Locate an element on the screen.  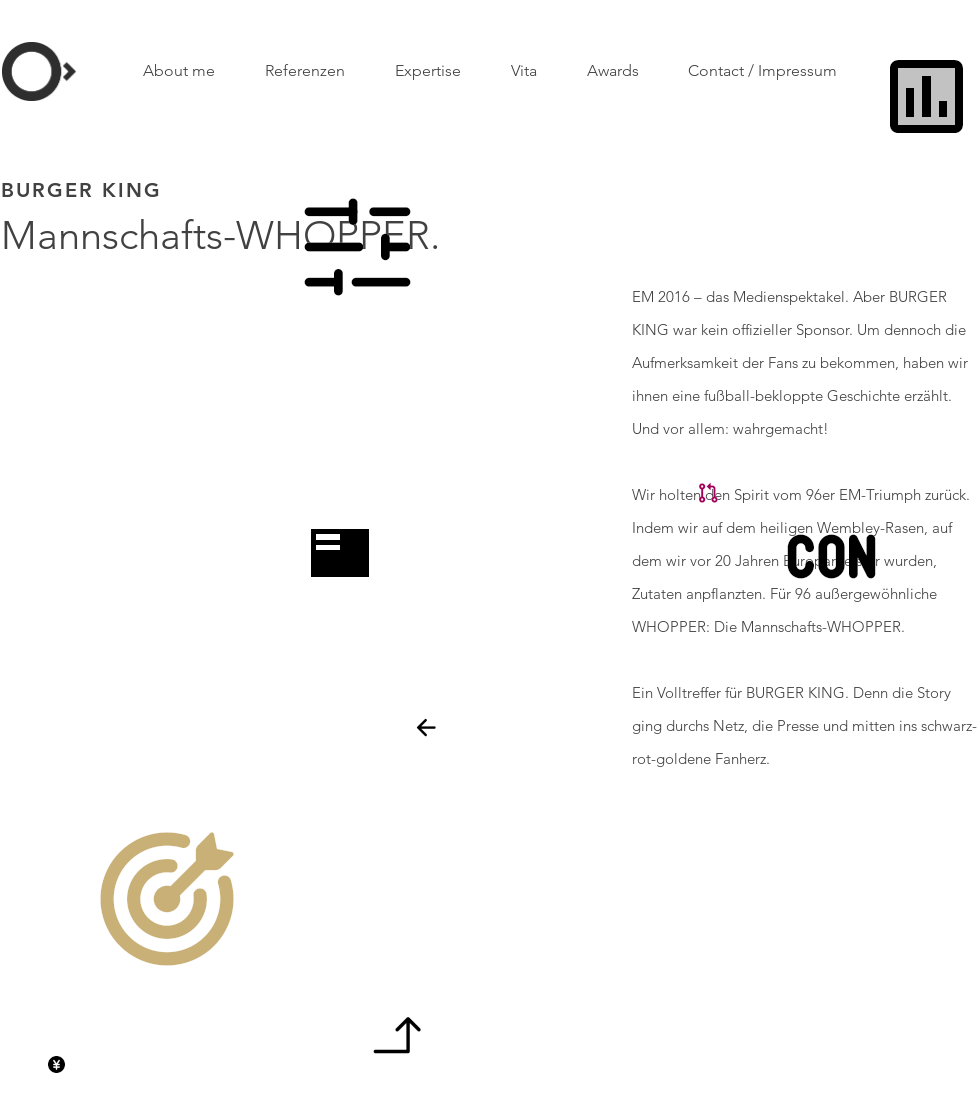
view price in japanese yen is located at coordinates (56, 1064).